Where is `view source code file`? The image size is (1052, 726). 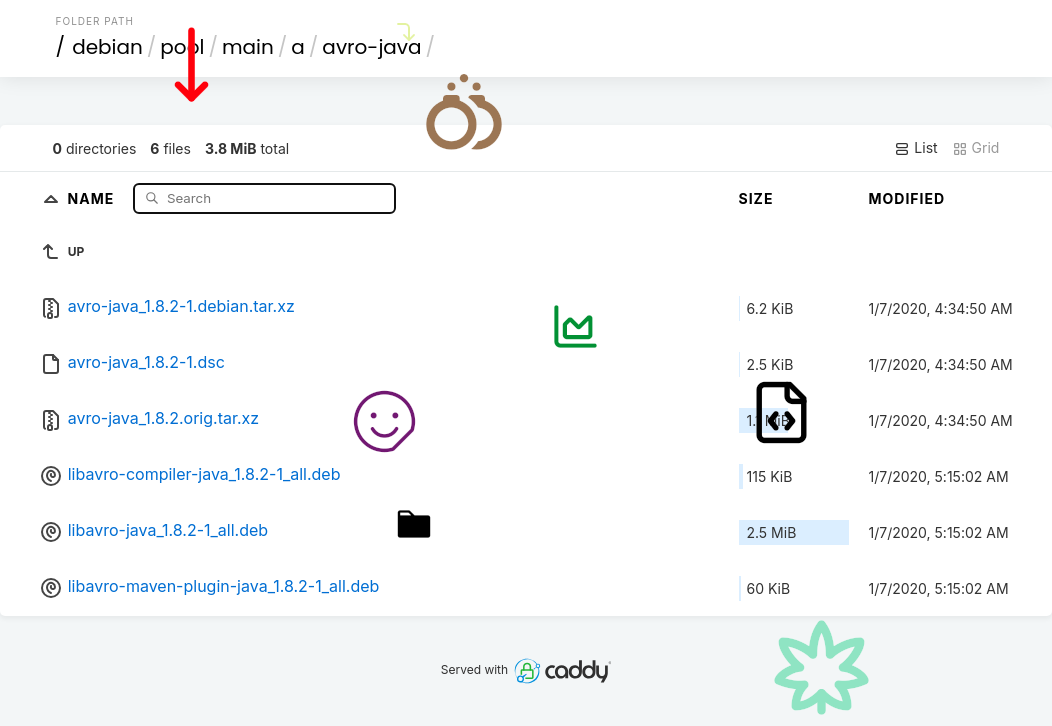 view source code file is located at coordinates (781, 412).